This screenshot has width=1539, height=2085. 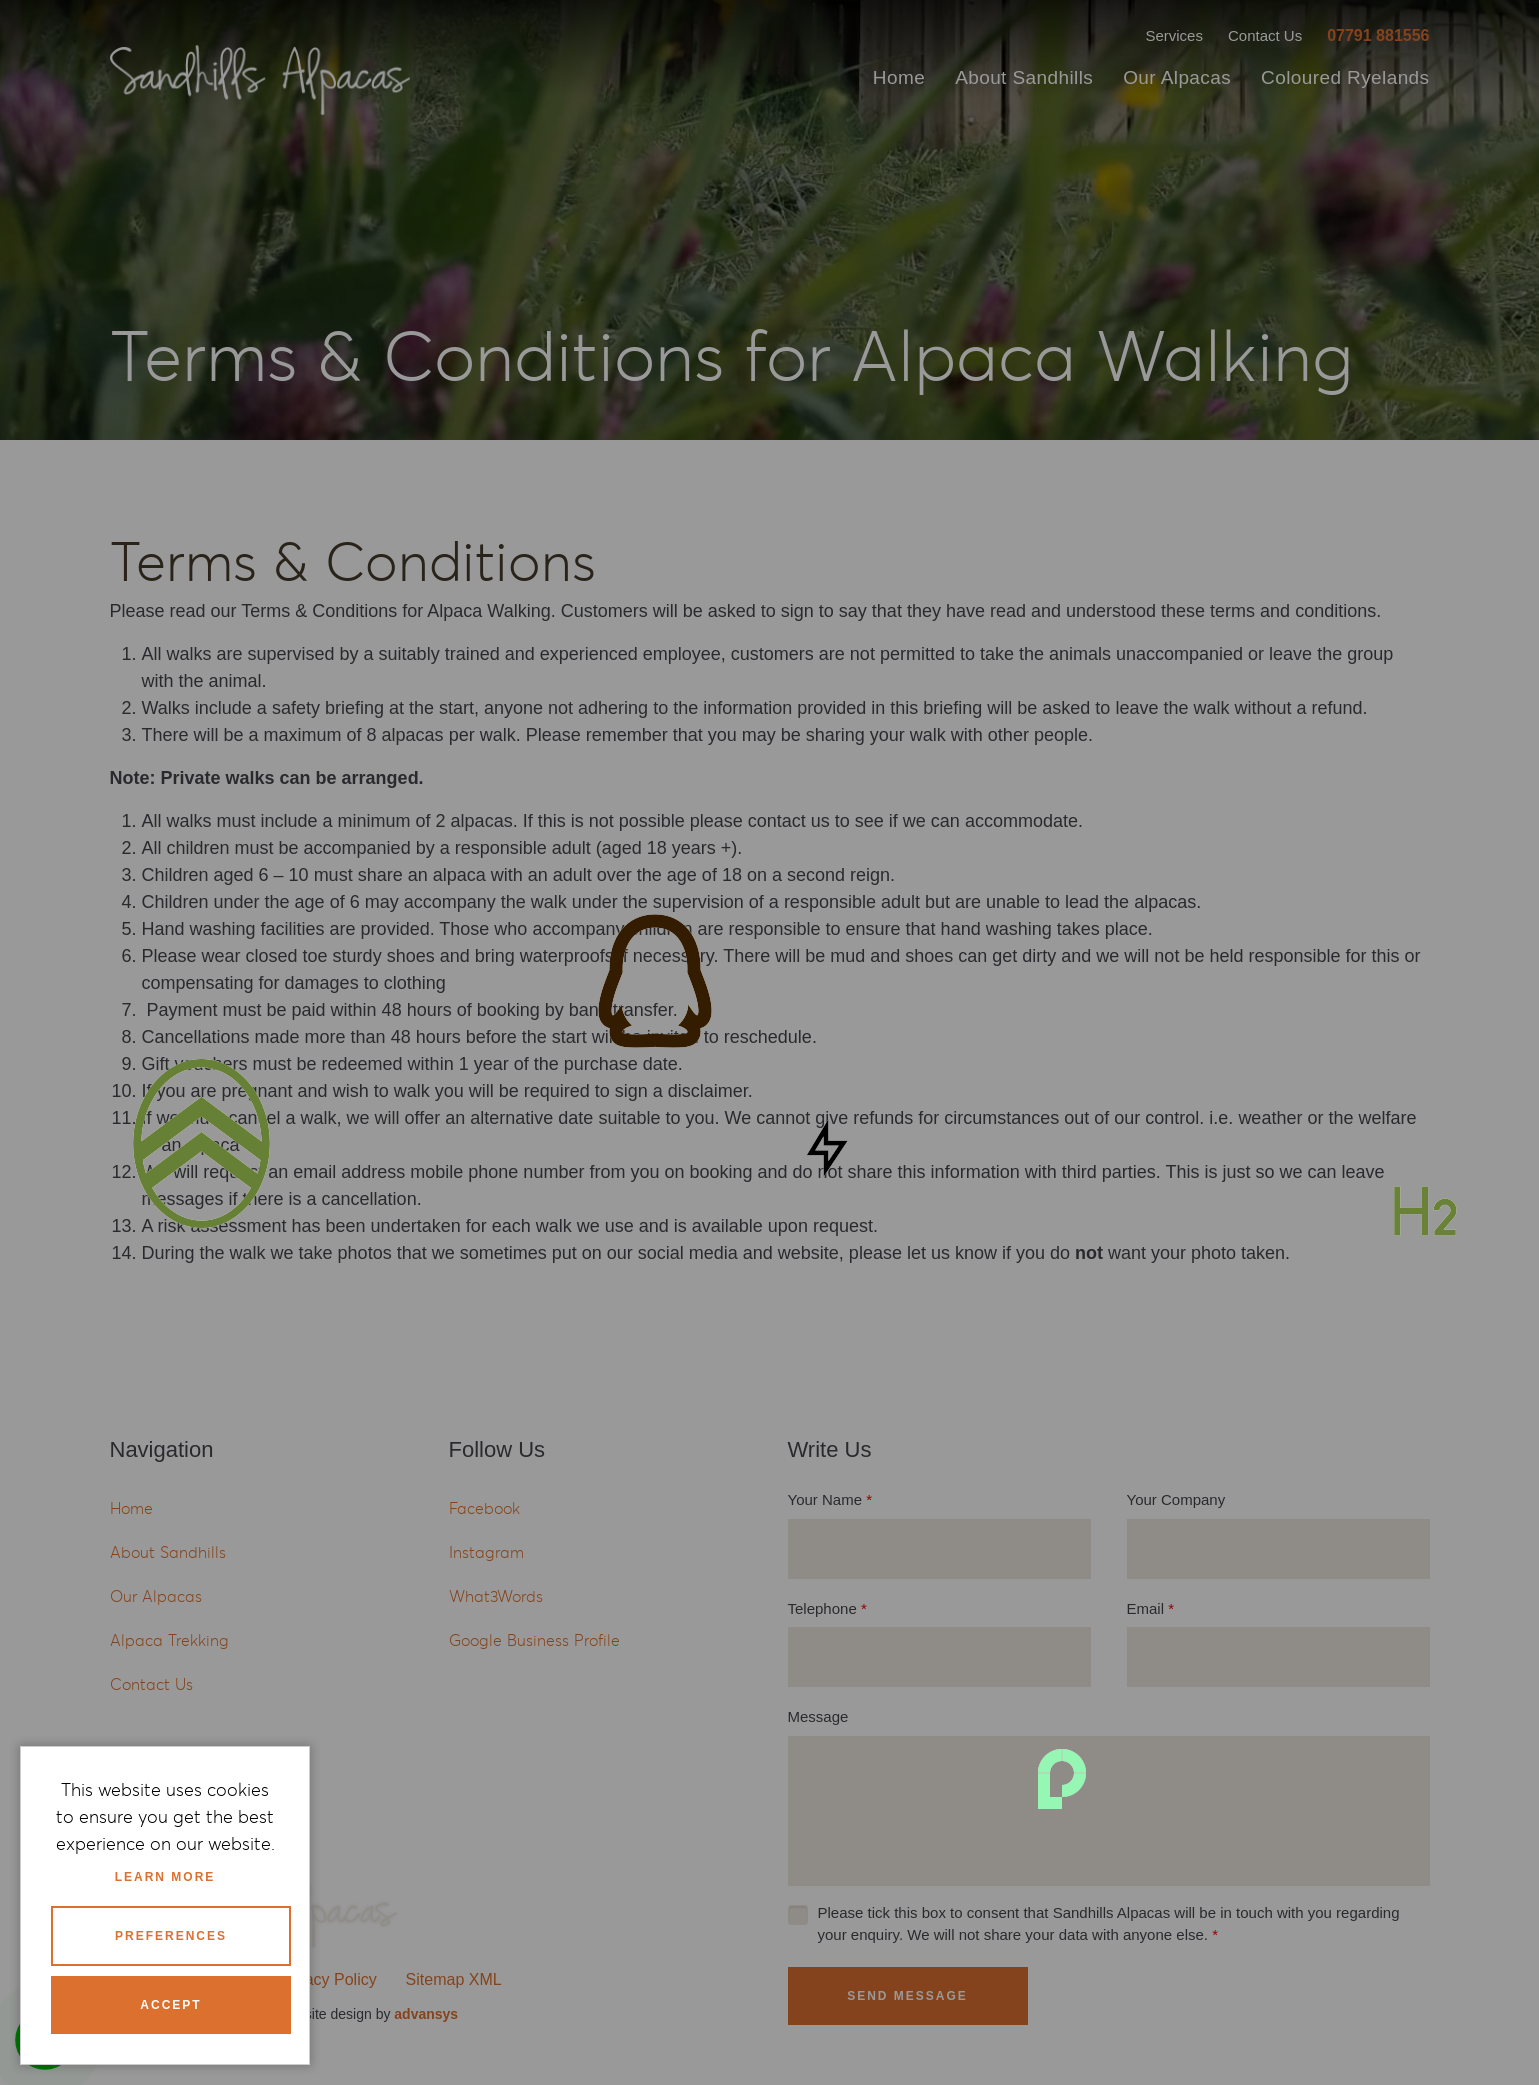 What do you see at coordinates (201, 1143) in the screenshot?
I see `citroën brand logo` at bounding box center [201, 1143].